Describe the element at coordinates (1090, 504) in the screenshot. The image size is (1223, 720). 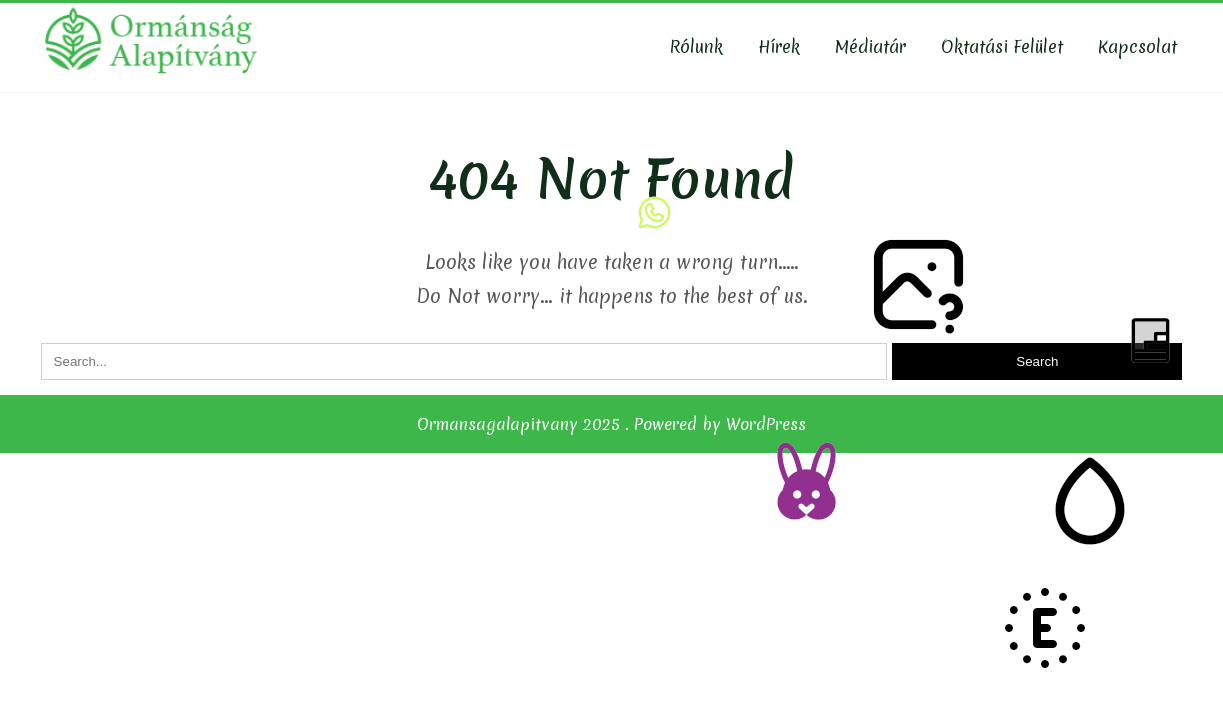
I see `indicates water or liquid-related settings` at that location.